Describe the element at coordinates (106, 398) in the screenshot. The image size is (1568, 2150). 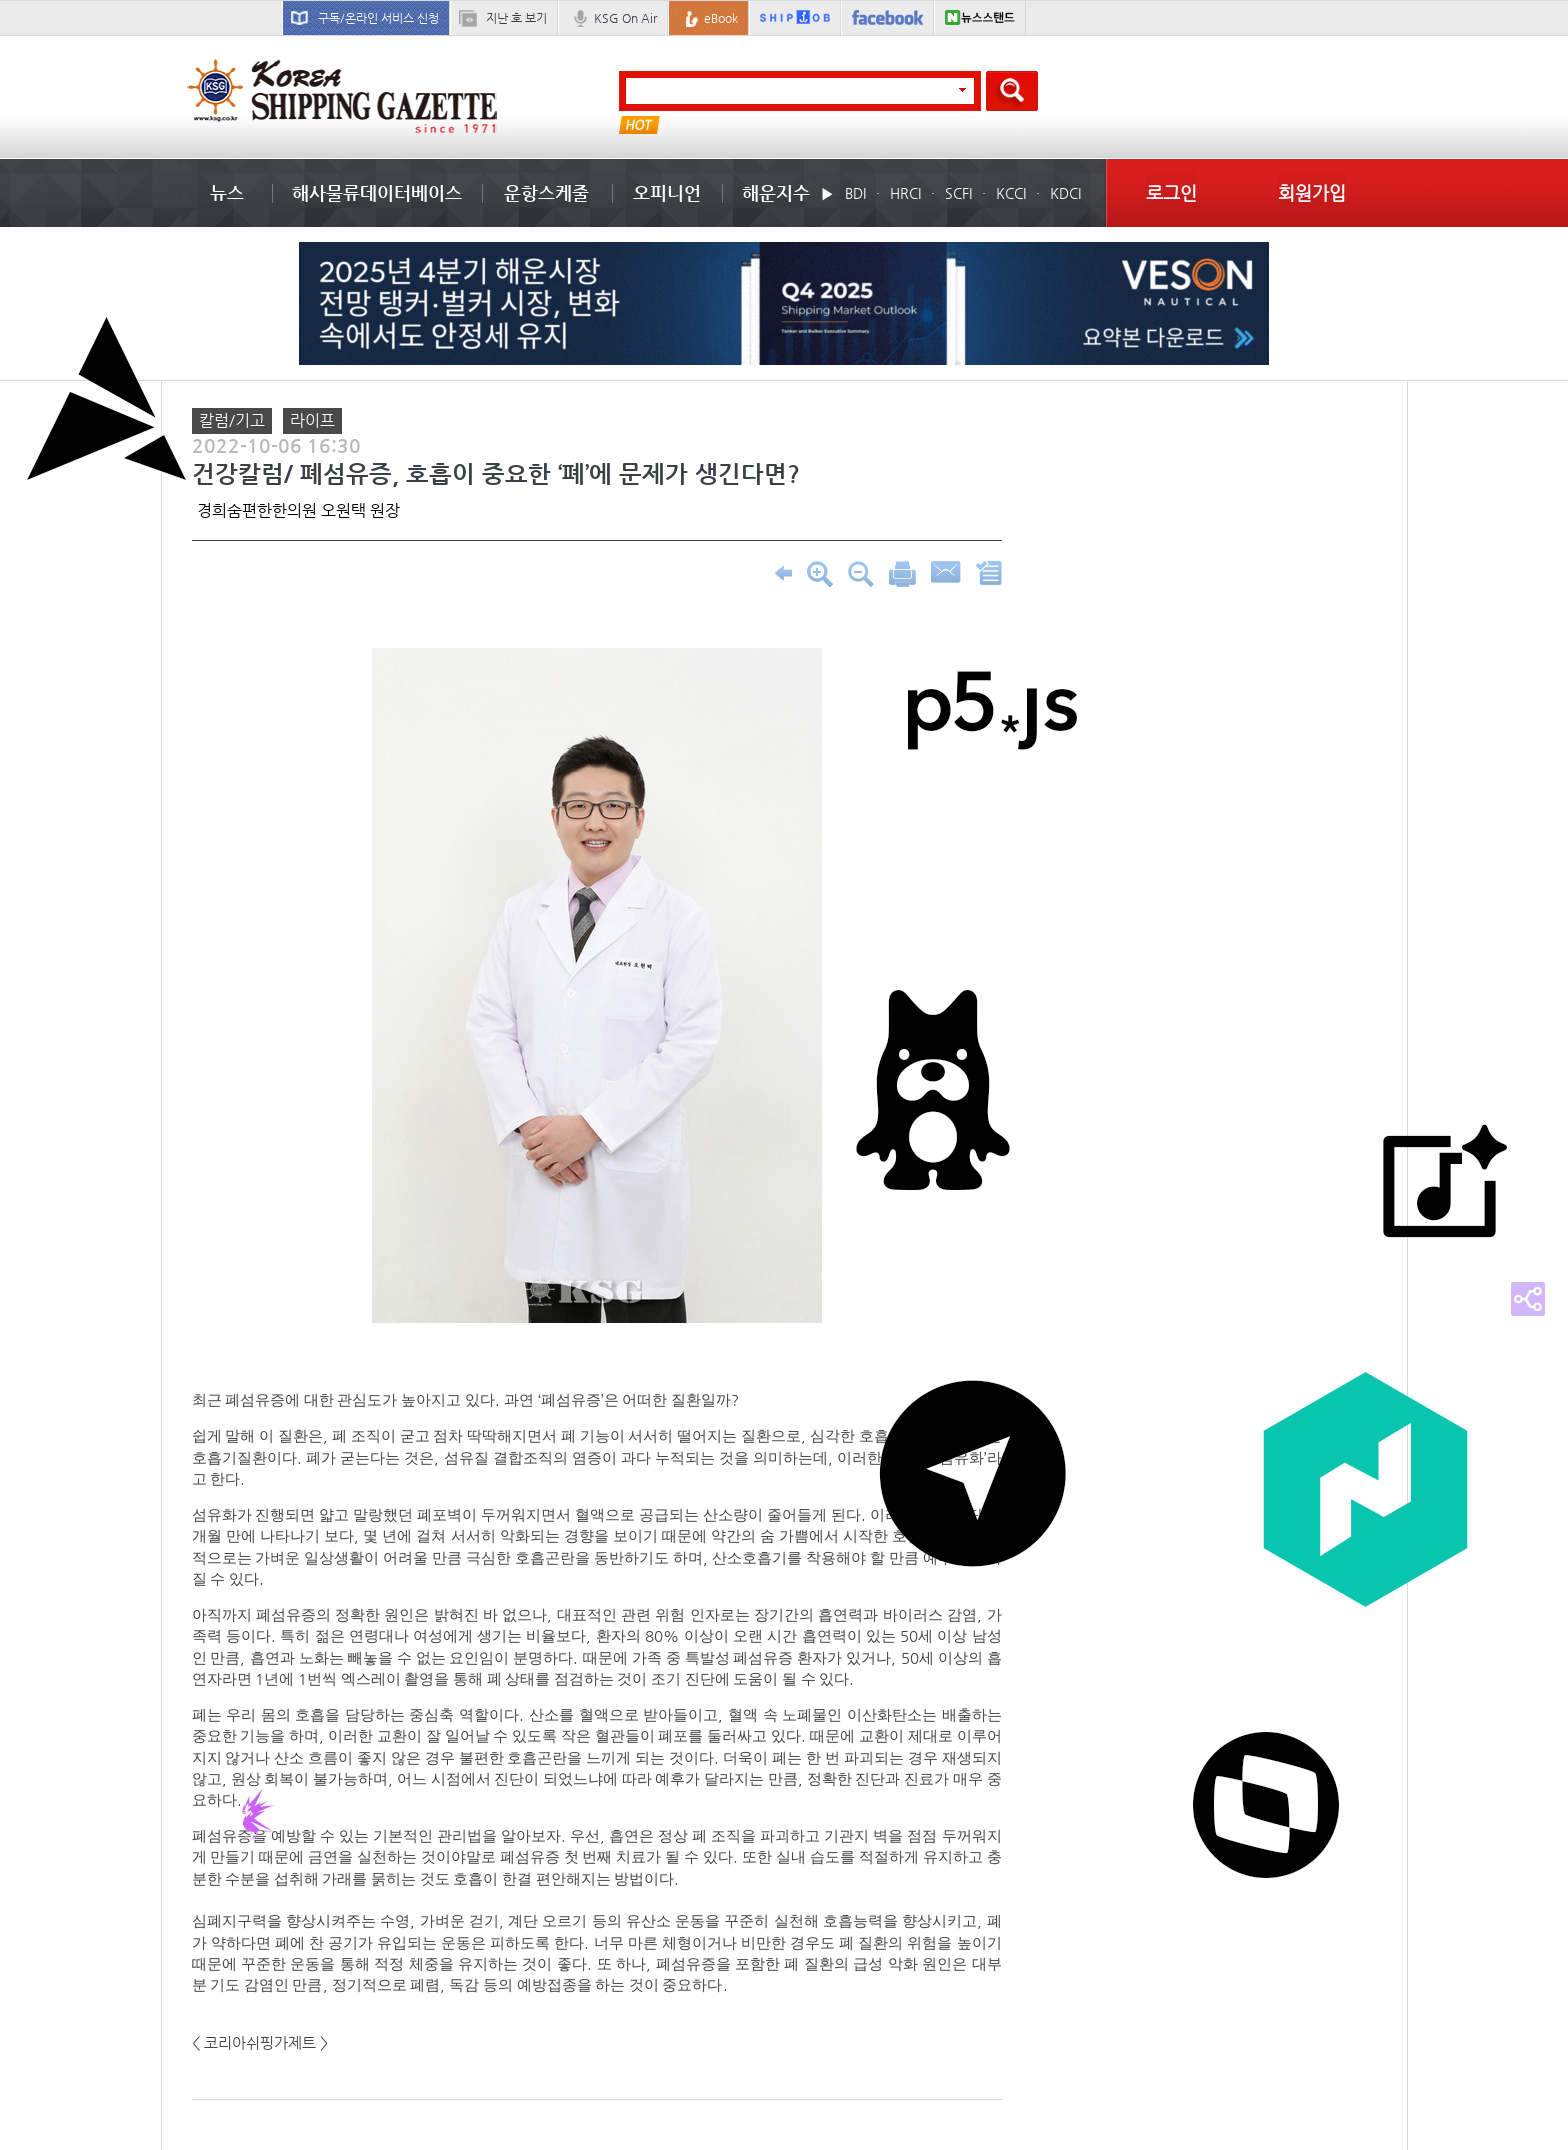
I see `artix linux logo` at that location.